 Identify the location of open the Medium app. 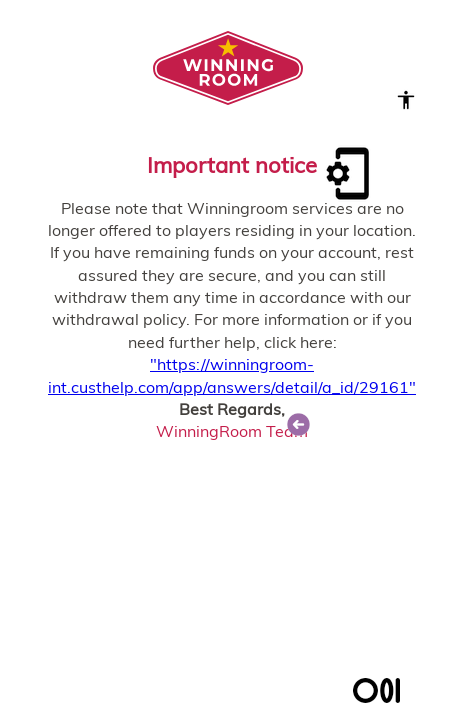
(376, 690).